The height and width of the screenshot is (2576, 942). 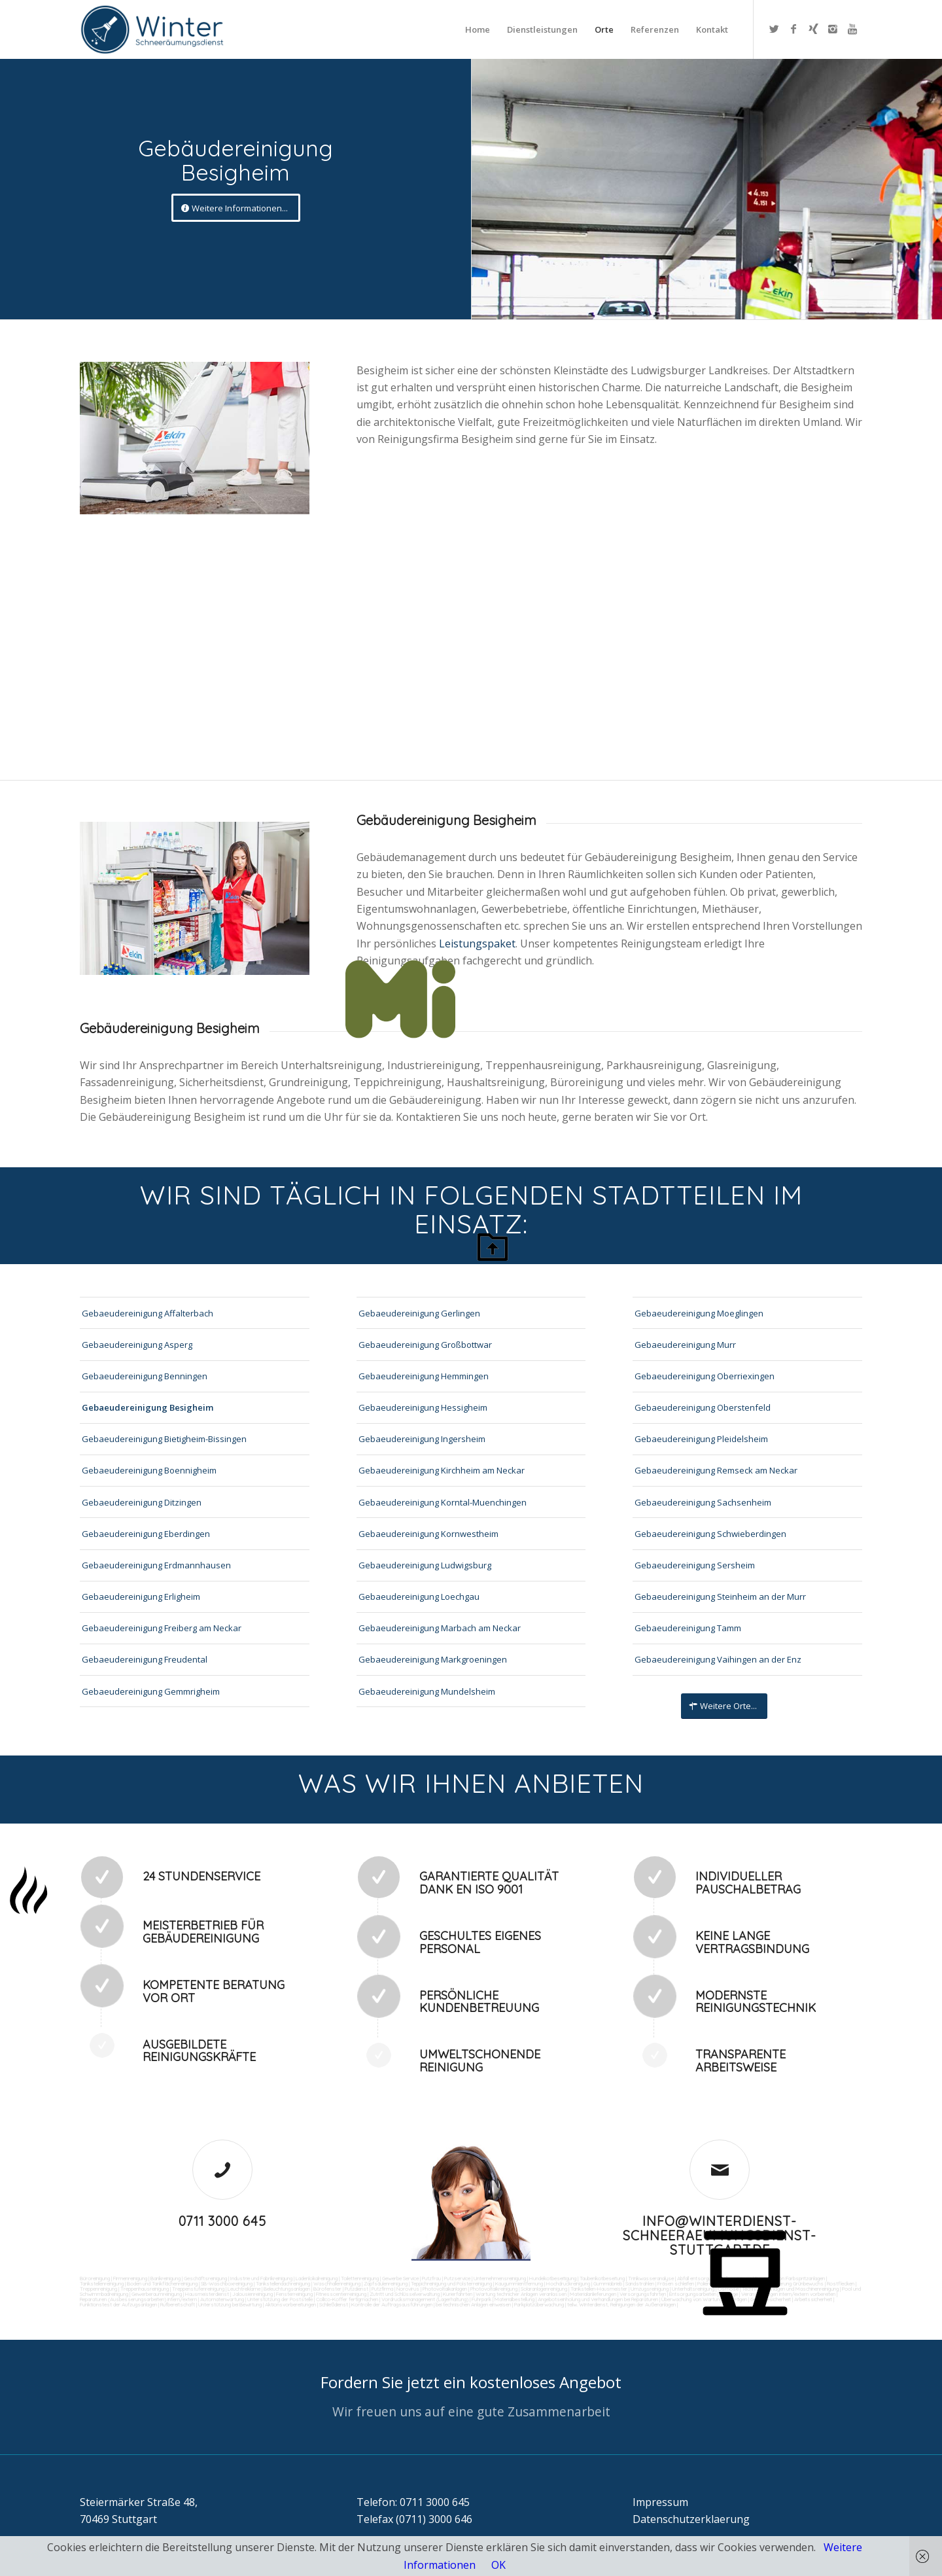 I want to click on open douban app, so click(x=745, y=2273).